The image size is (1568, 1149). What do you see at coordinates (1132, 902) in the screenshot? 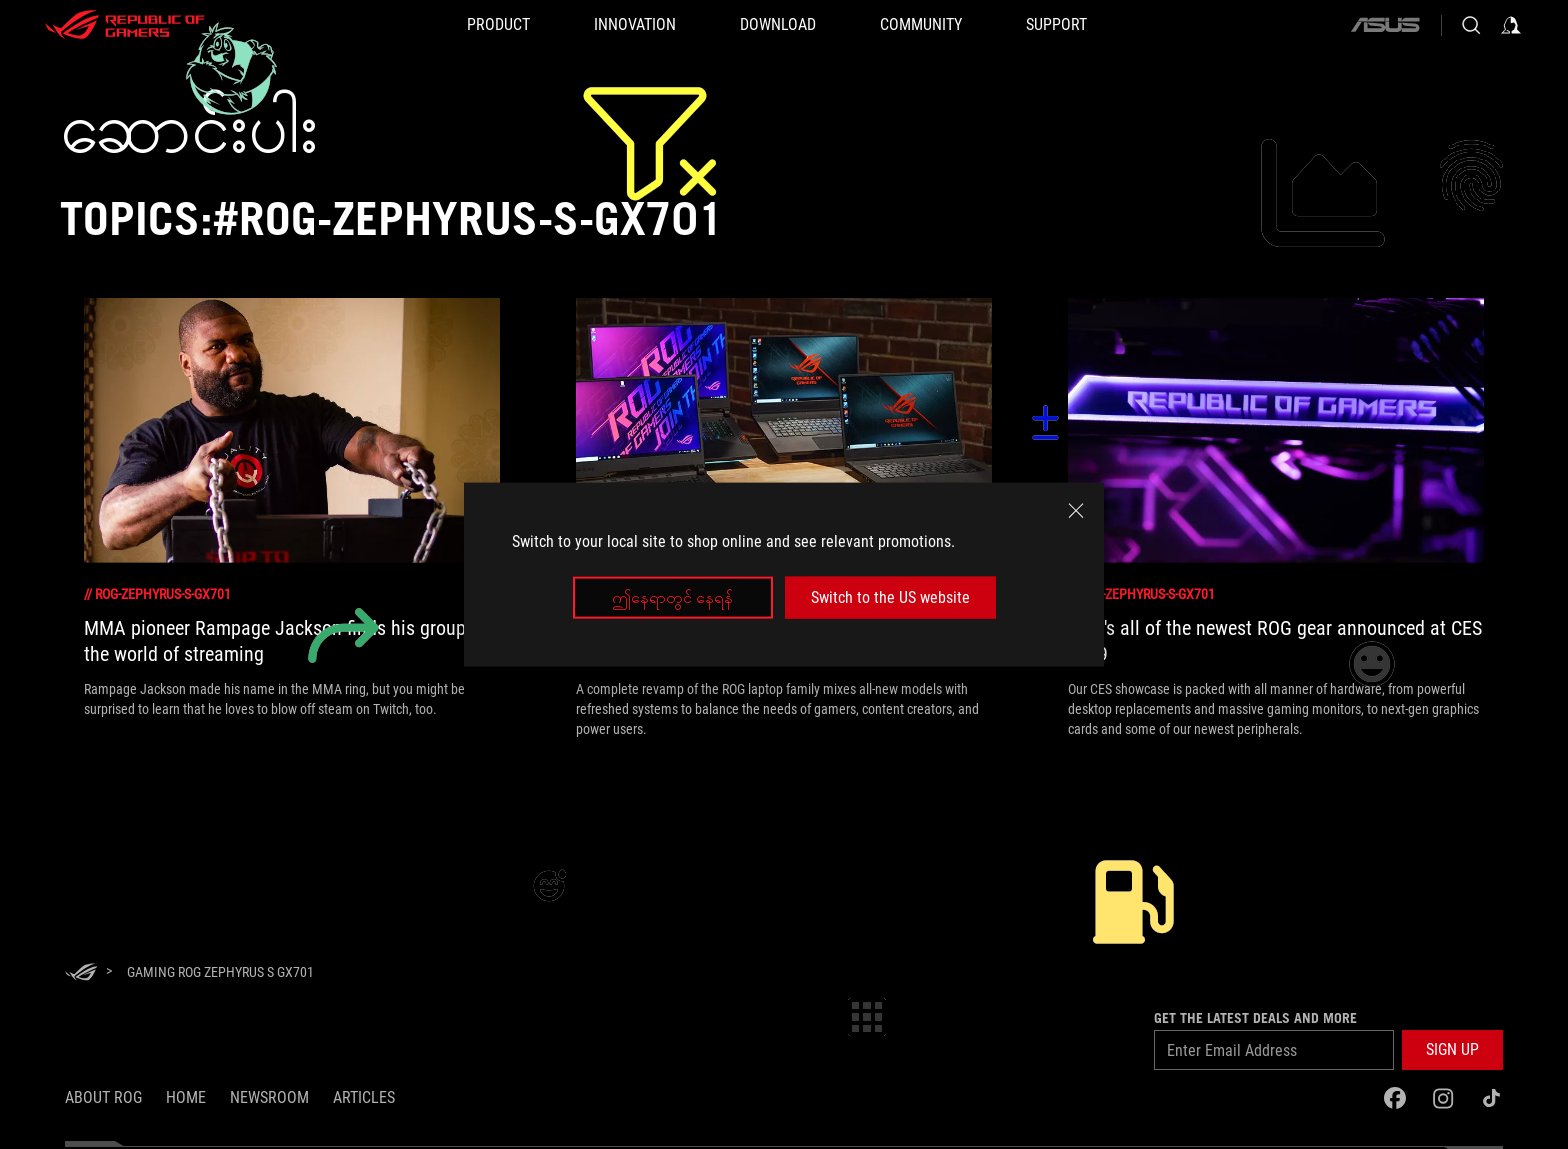
I see `find nearby gas stations` at bounding box center [1132, 902].